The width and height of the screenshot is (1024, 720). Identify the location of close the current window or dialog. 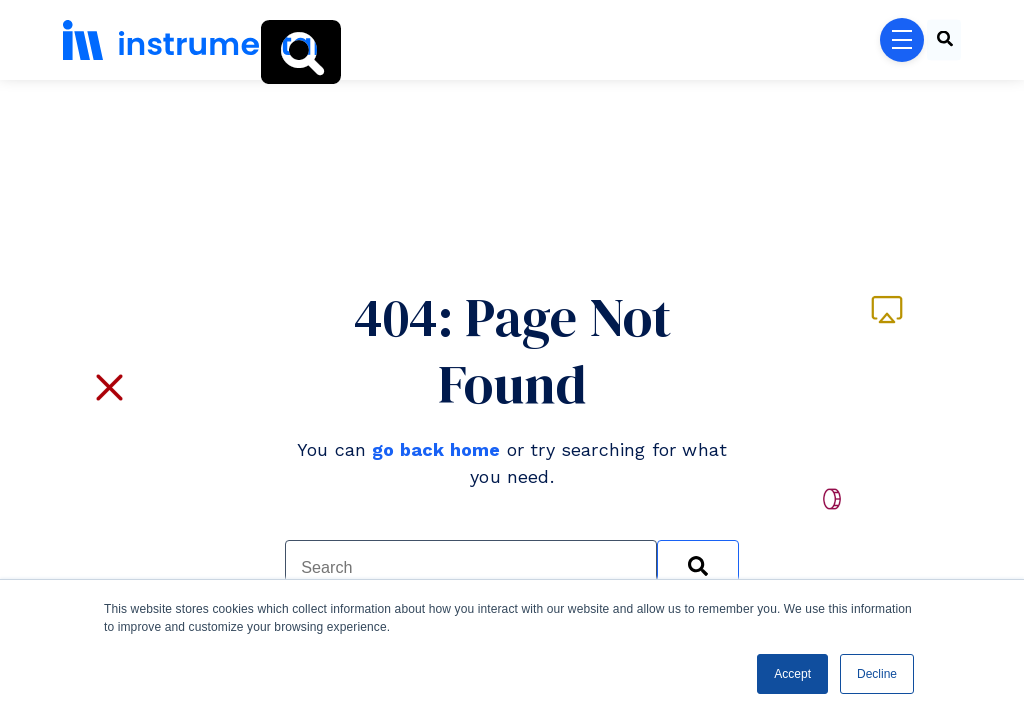
(109, 387).